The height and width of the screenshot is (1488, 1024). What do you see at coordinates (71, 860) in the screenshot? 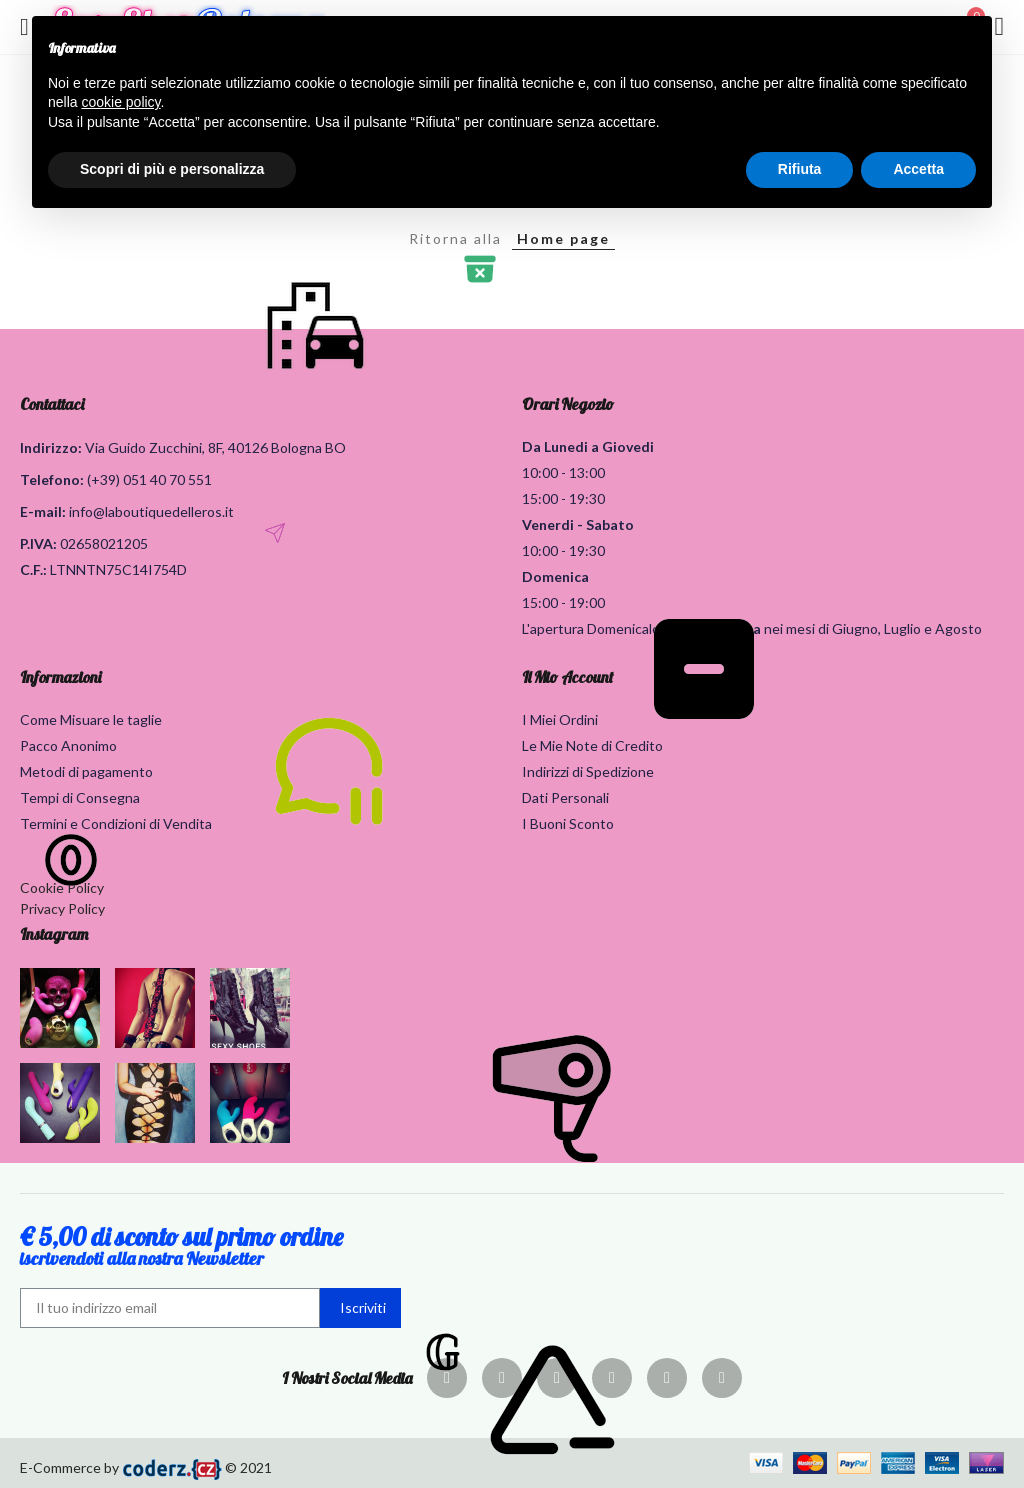
I see `open opera browser` at bounding box center [71, 860].